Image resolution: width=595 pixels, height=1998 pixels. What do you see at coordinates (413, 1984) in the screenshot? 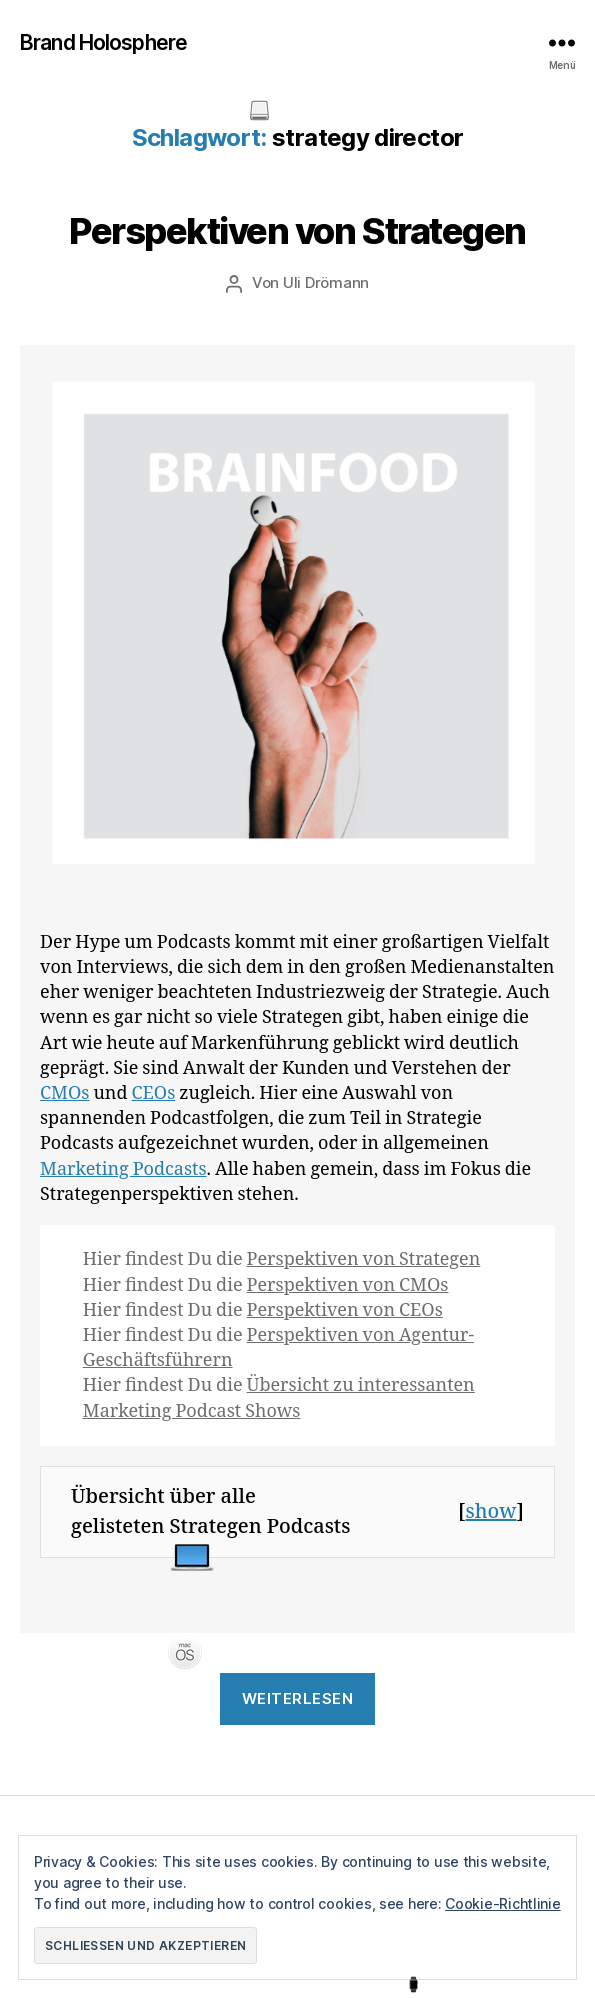
I see `apple watch device icon` at bounding box center [413, 1984].